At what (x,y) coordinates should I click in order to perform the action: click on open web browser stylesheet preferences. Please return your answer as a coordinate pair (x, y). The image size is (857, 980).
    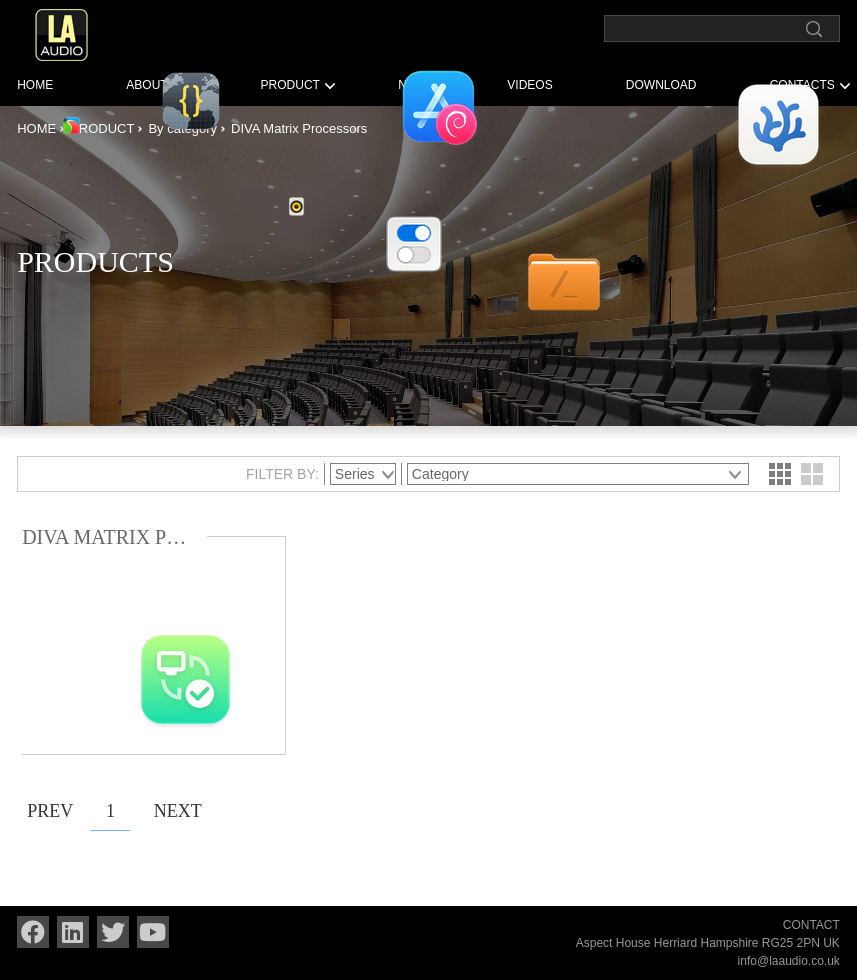
    Looking at the image, I should click on (191, 101).